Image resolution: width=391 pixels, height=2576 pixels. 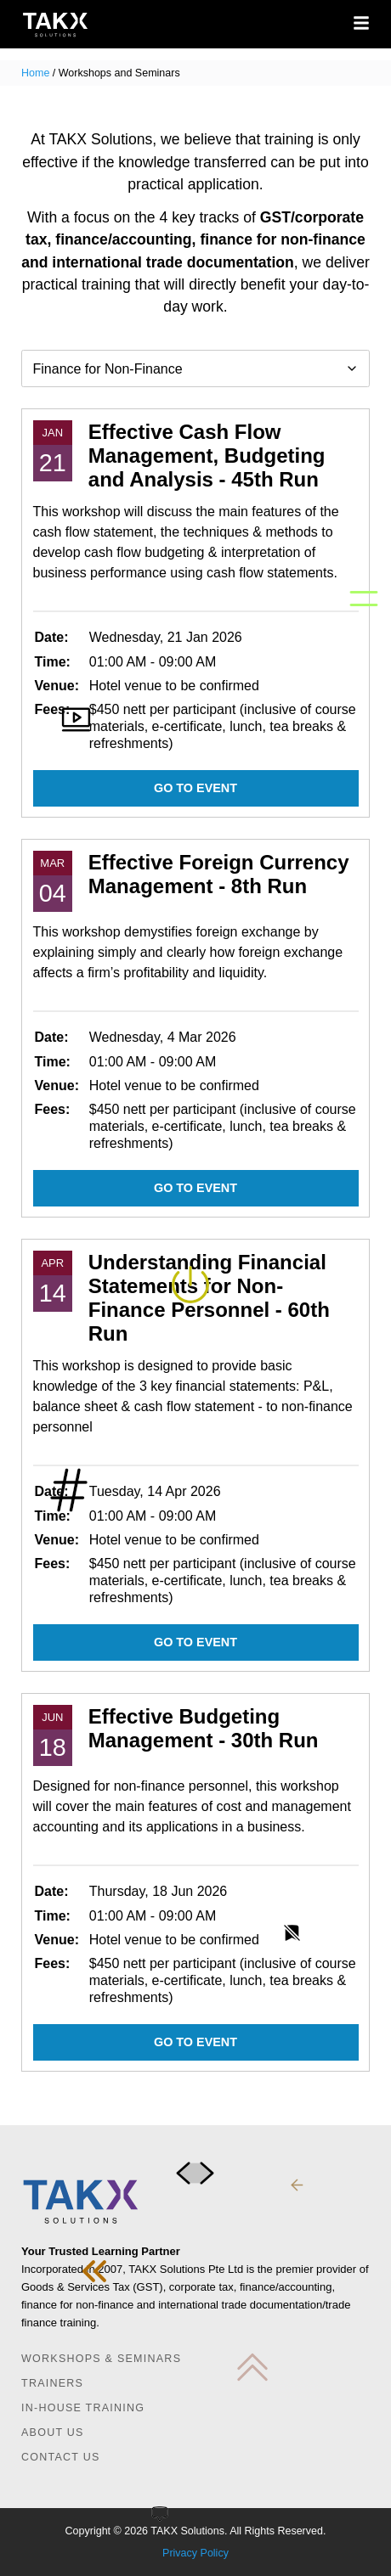 What do you see at coordinates (292, 1932) in the screenshot?
I see `remove from bookmarks` at bounding box center [292, 1932].